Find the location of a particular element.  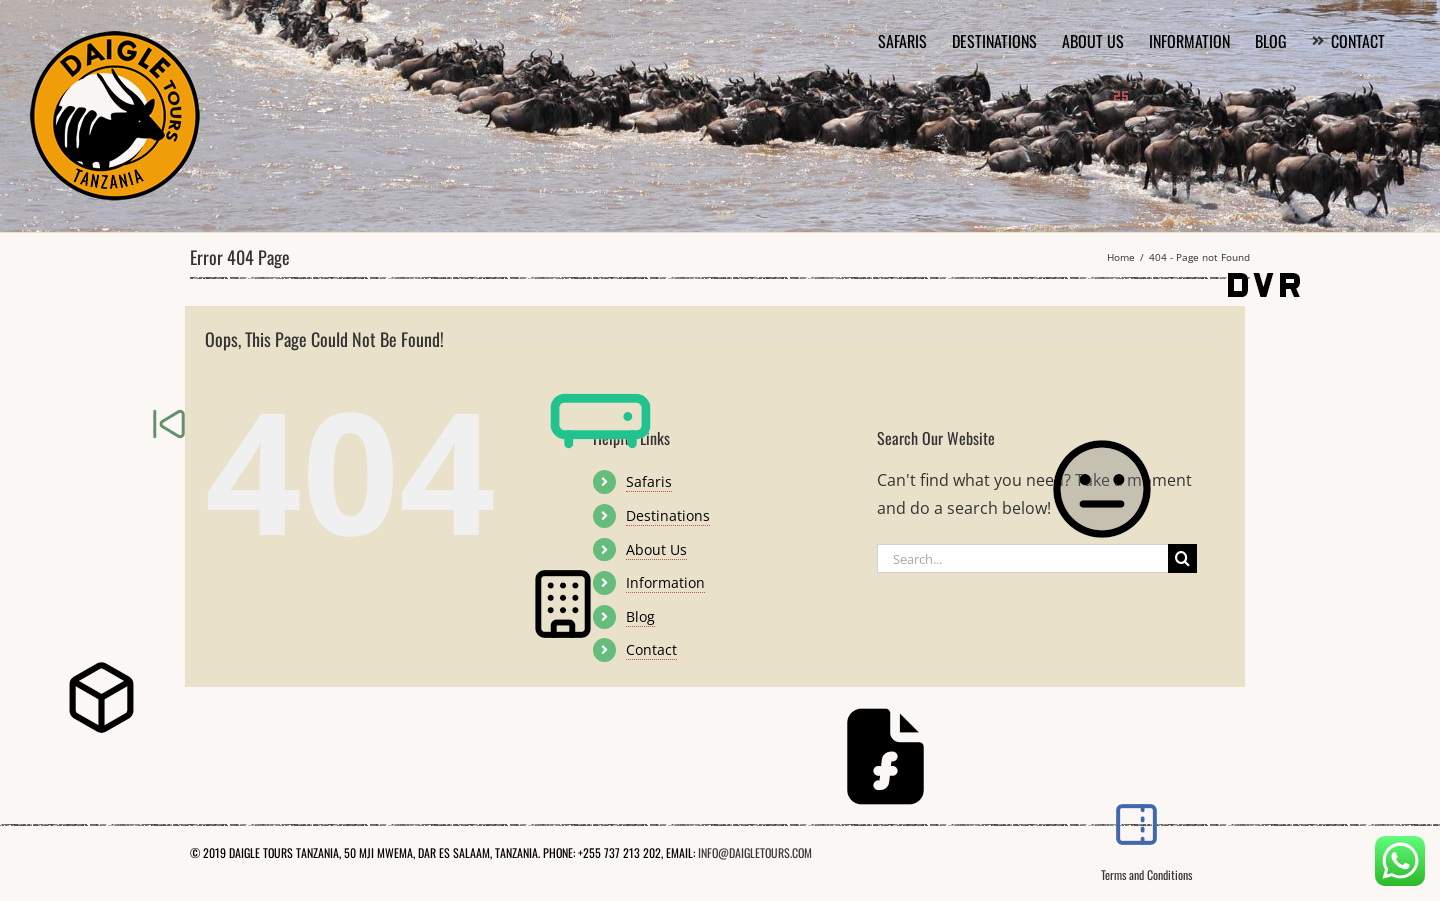

skip to previous track is located at coordinates (169, 424).